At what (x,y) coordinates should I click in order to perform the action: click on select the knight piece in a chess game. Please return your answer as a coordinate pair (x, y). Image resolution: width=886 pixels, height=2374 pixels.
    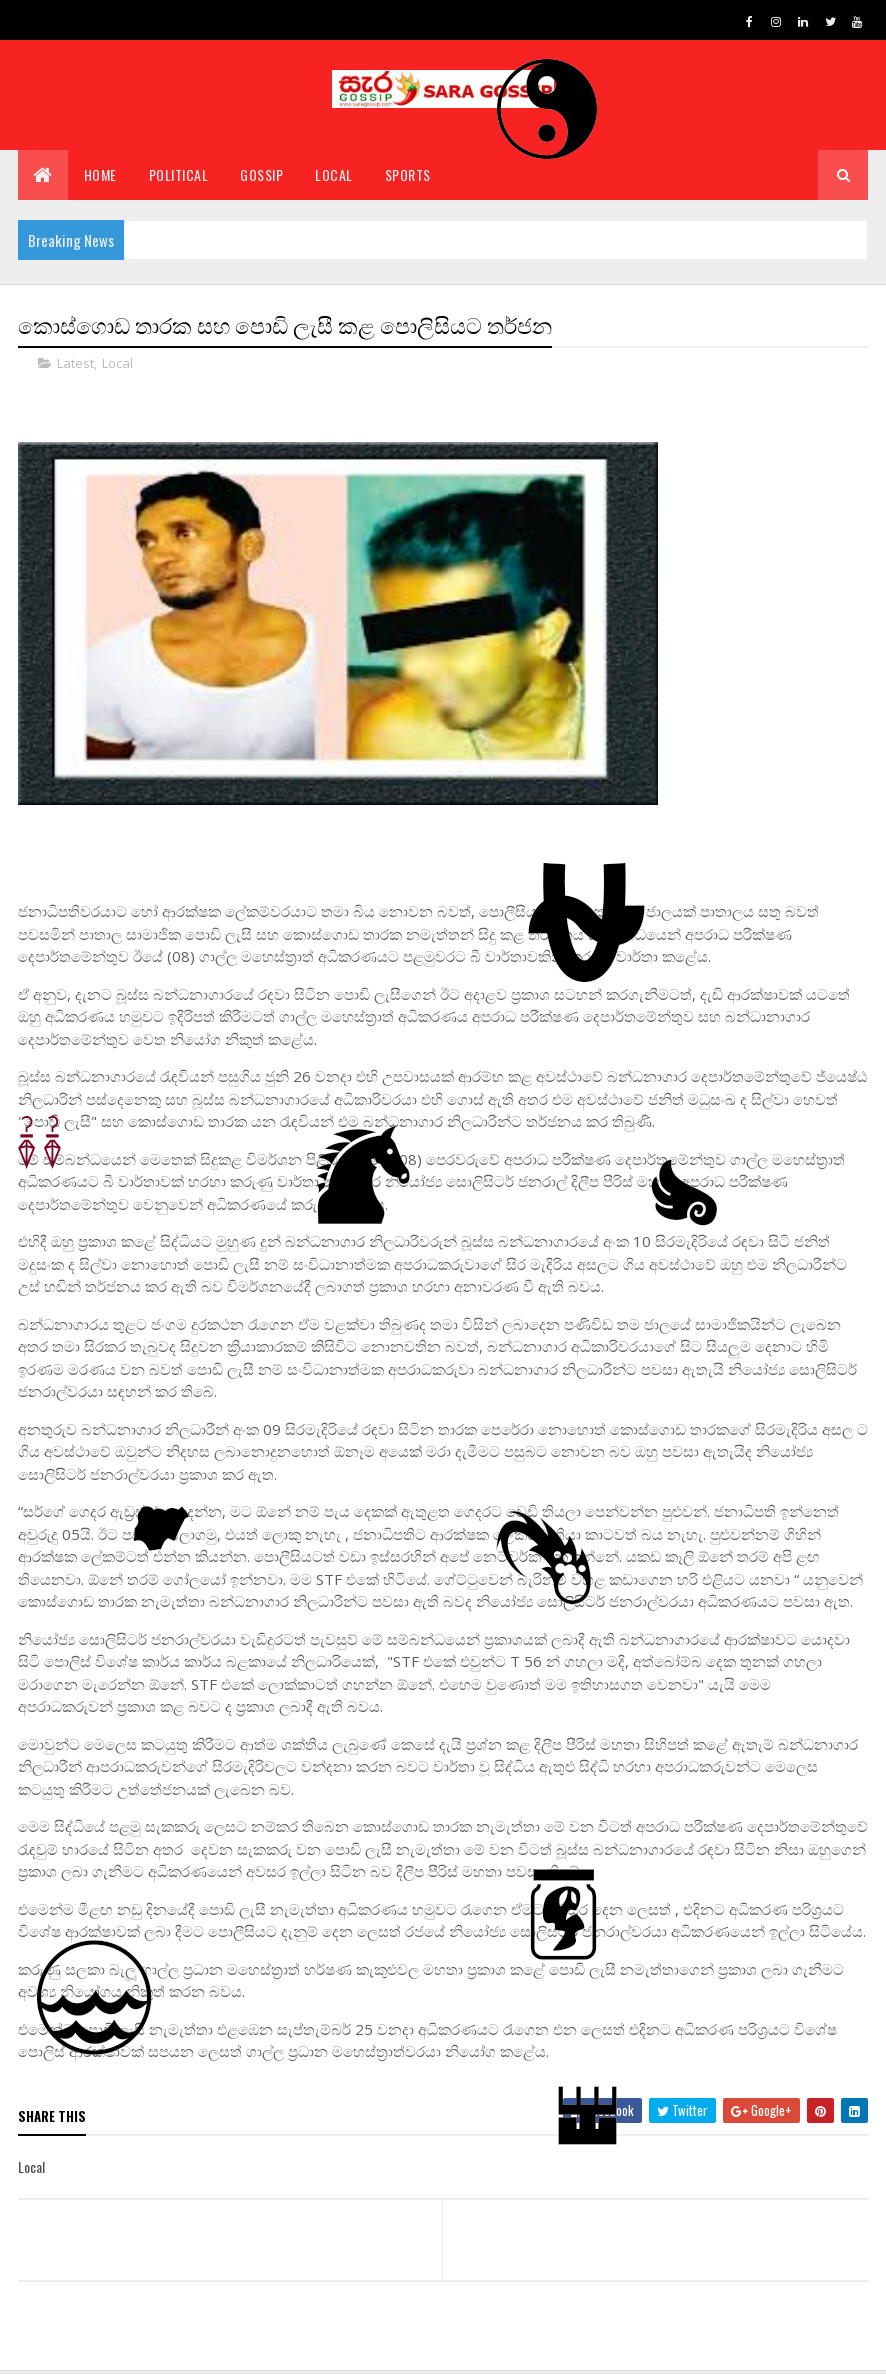
    Looking at the image, I should click on (366, 1175).